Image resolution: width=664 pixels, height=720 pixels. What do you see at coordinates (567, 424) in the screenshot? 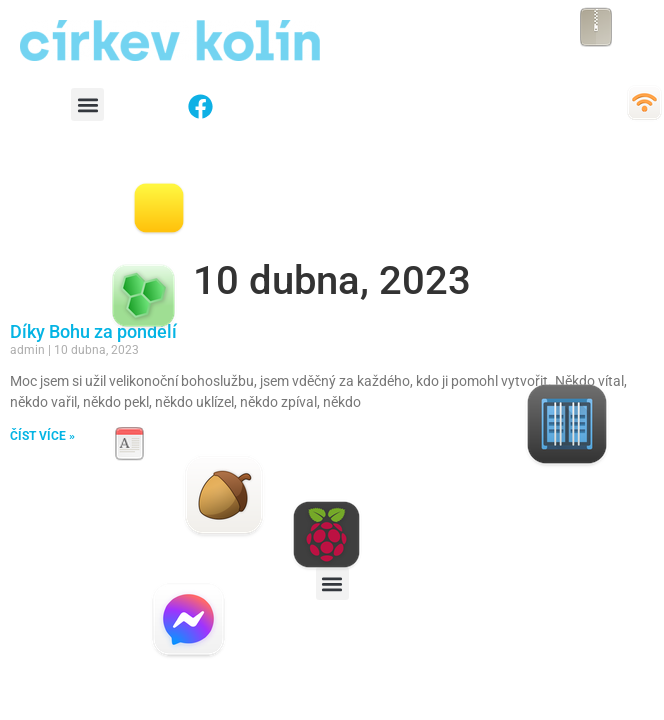
I see `open virtualization container settings` at bounding box center [567, 424].